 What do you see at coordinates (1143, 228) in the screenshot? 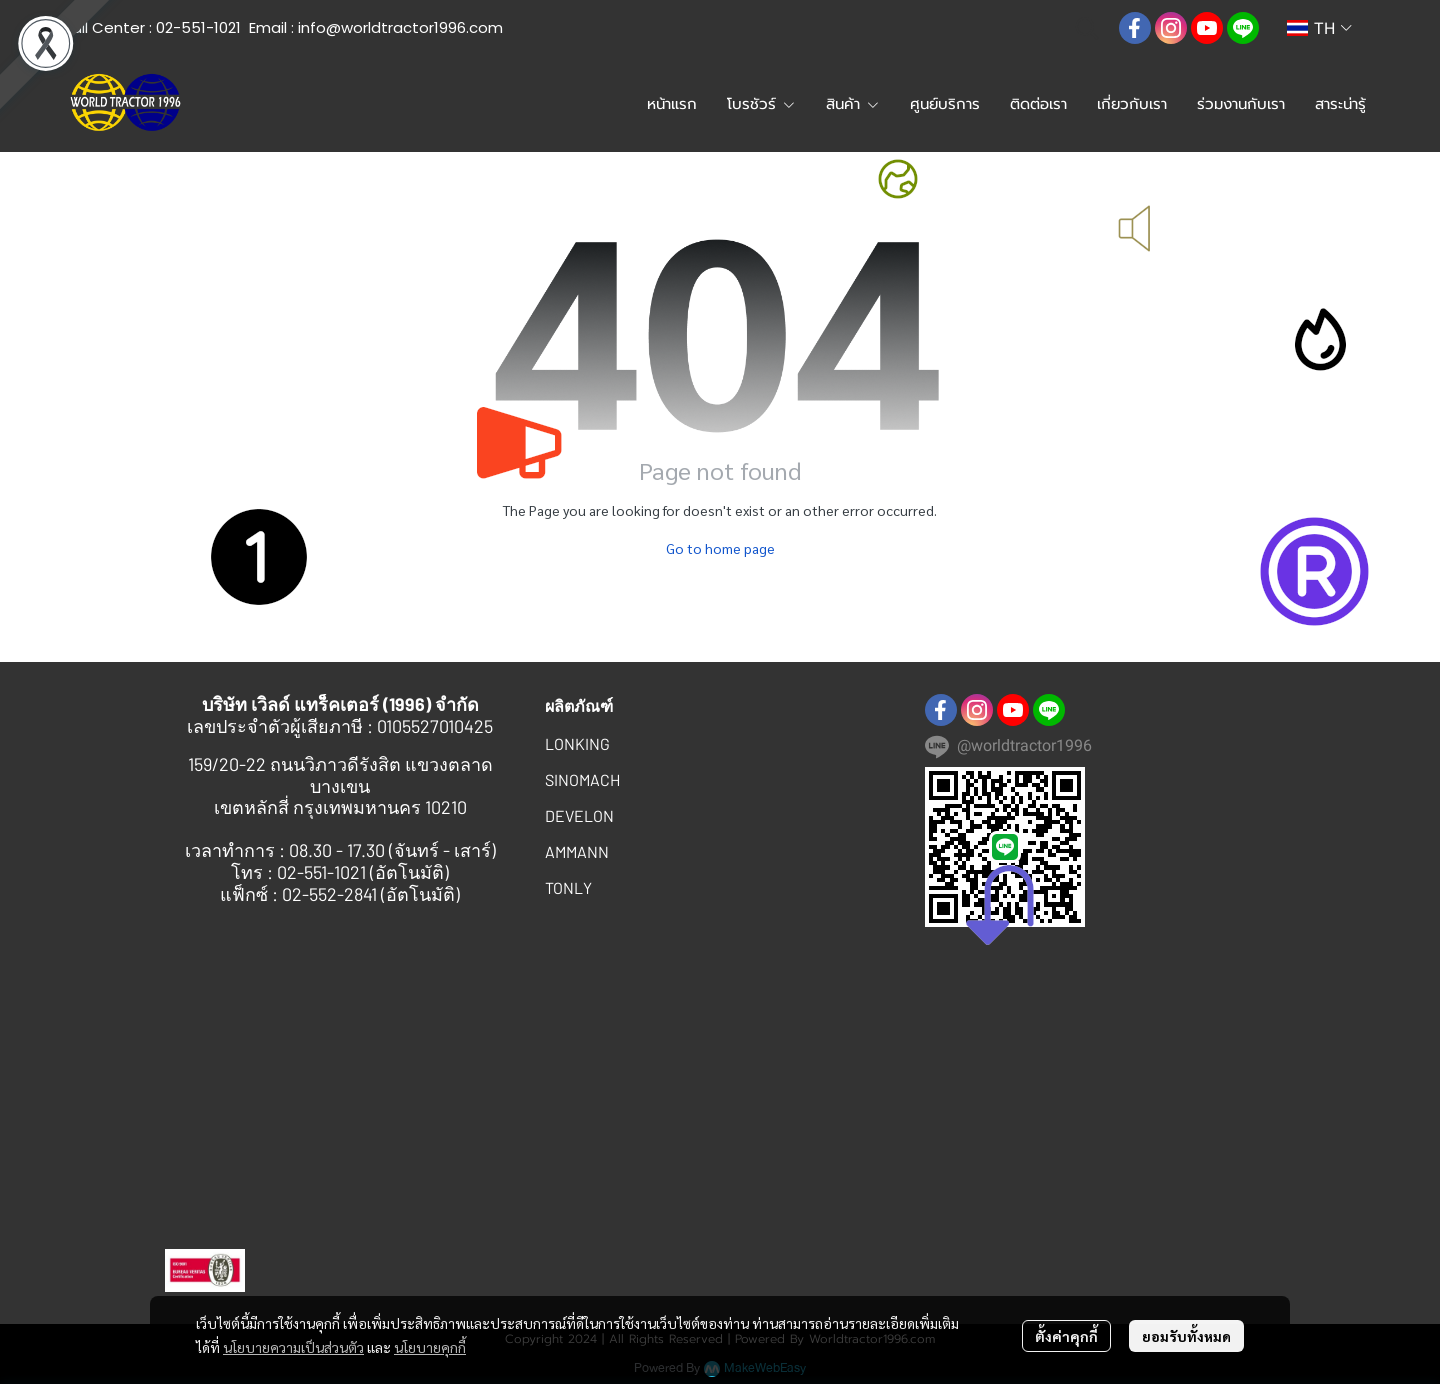
I see `speaker with no audio output` at bounding box center [1143, 228].